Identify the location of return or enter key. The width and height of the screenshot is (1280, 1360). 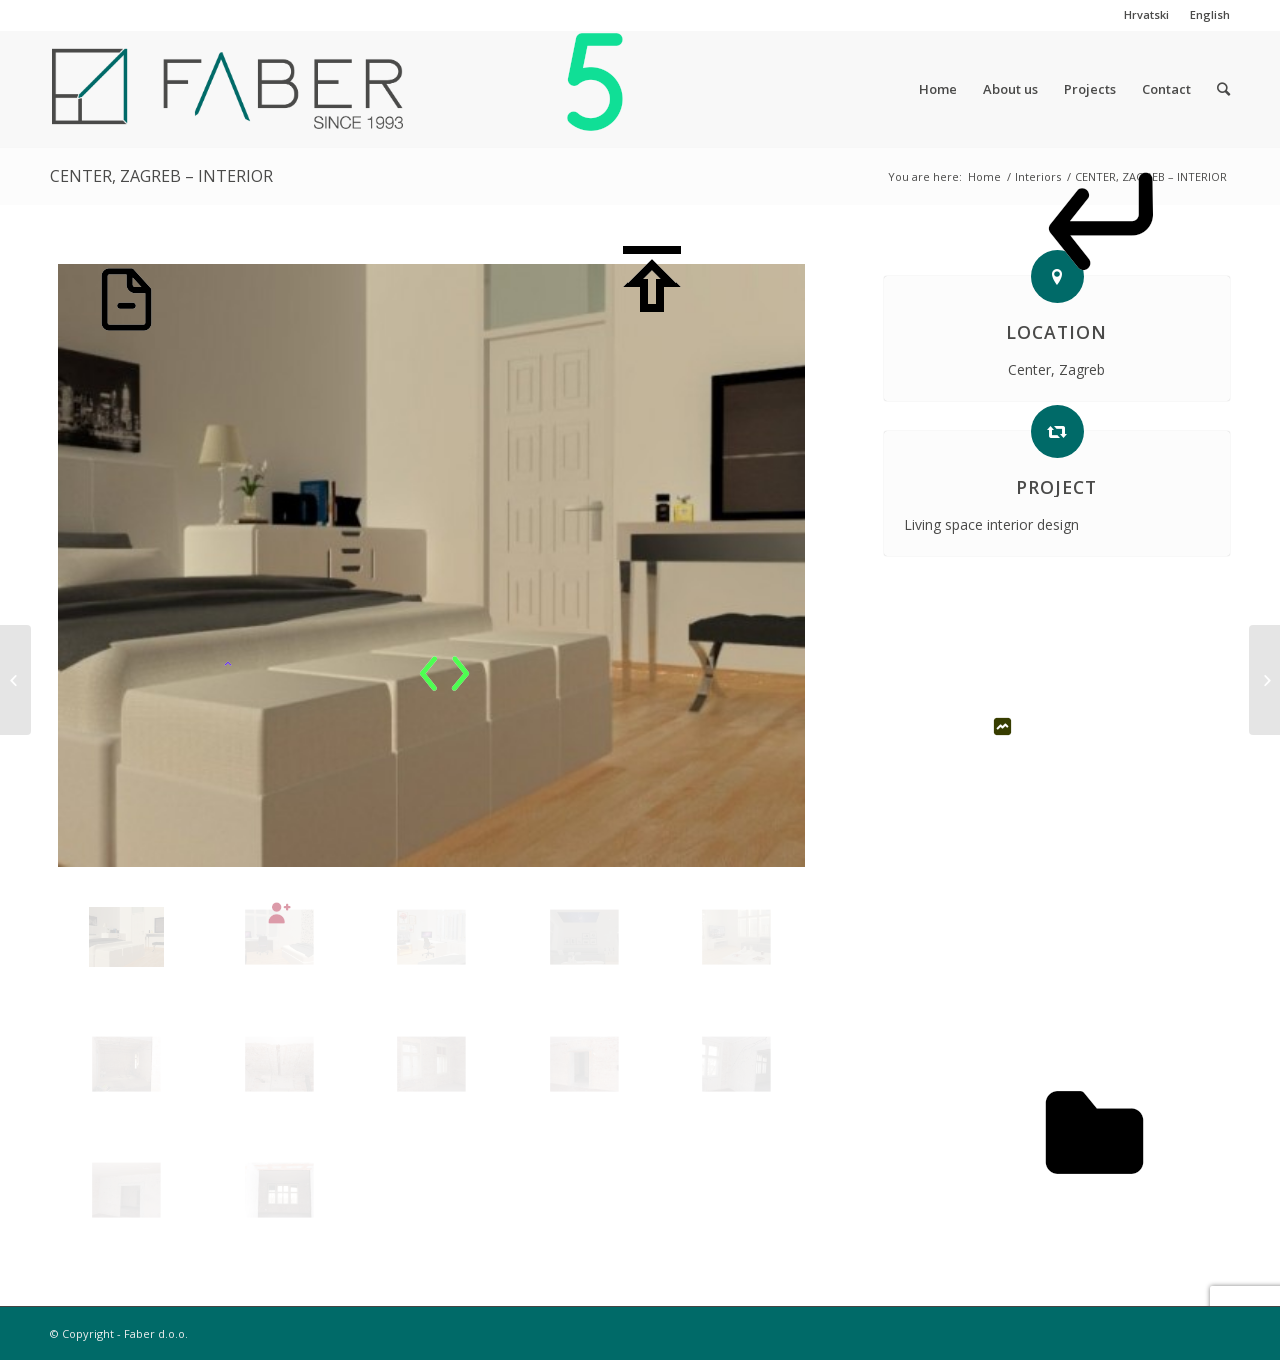
(1097, 221).